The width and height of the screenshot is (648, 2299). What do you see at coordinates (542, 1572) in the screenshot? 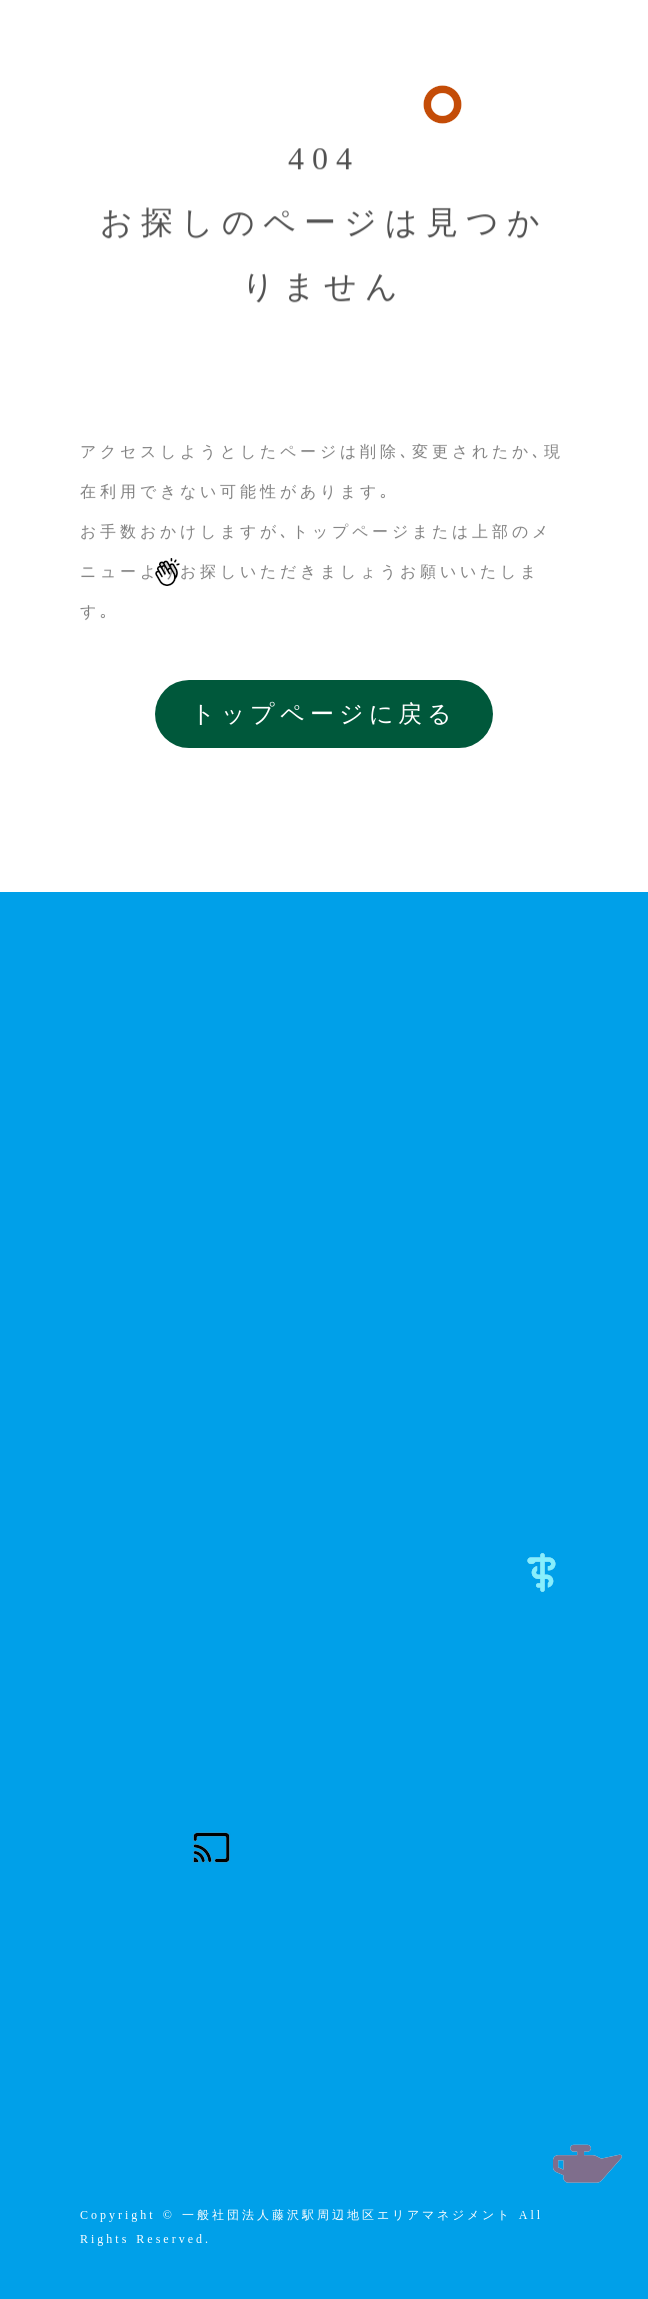
I see `access medical or healthcare services` at bounding box center [542, 1572].